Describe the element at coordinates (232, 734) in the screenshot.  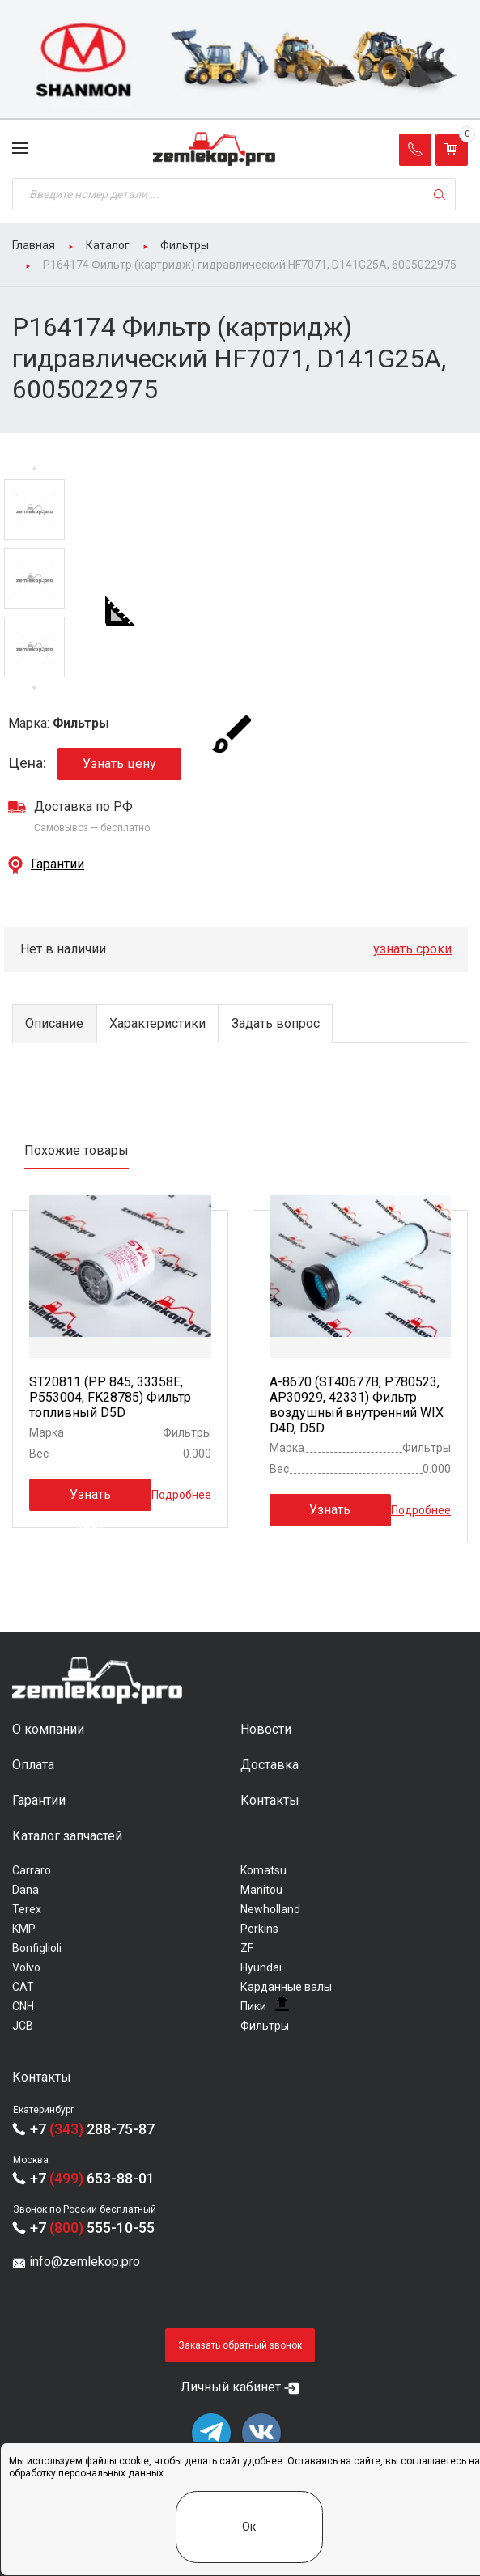
I see `access brush or painting tools` at that location.